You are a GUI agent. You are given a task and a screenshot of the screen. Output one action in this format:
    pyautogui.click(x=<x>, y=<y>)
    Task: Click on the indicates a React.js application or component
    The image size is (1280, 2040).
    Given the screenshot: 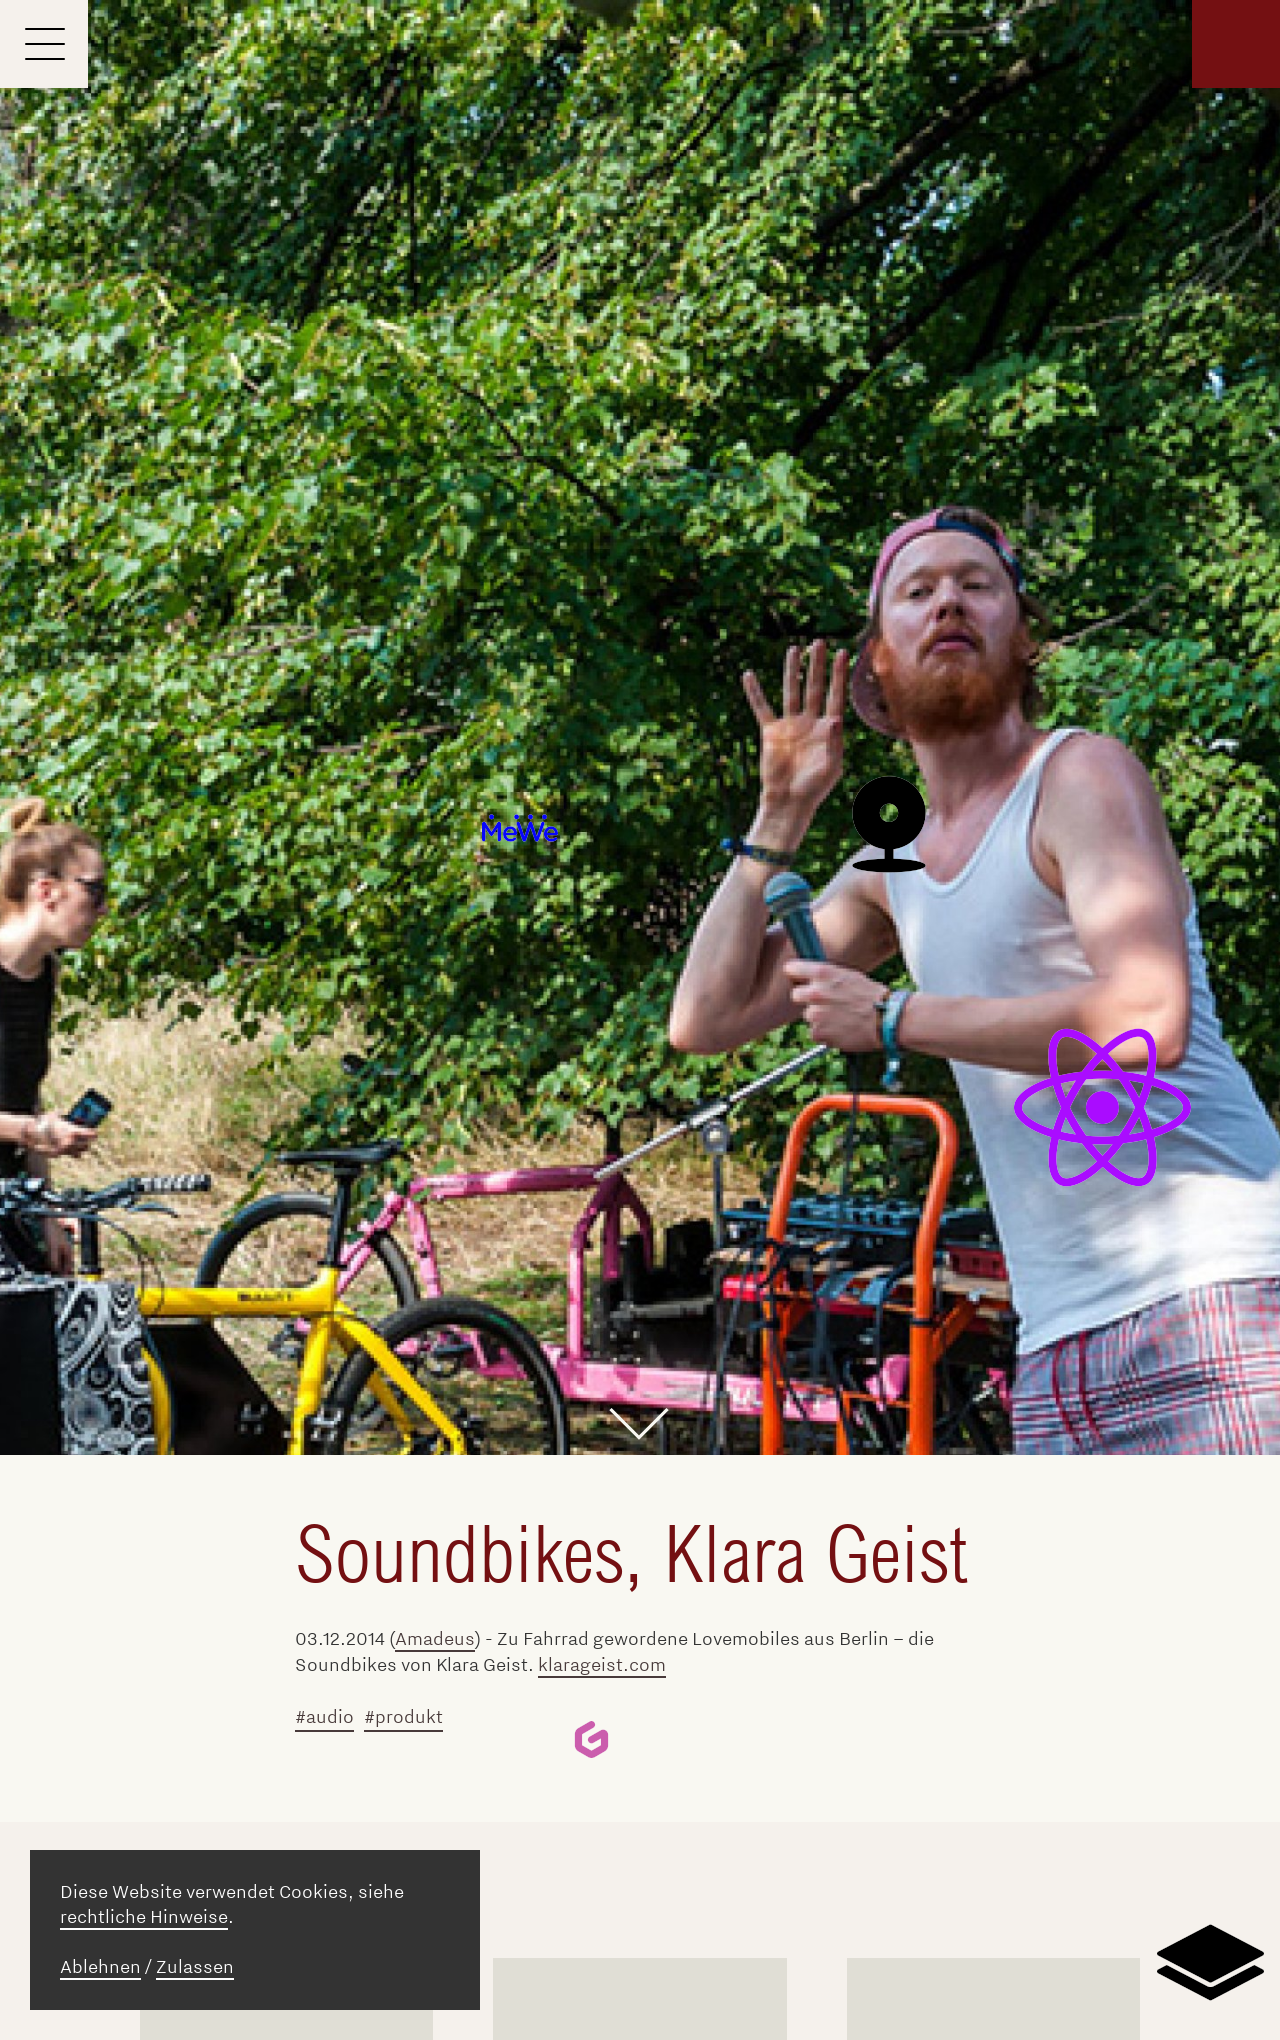 What is the action you would take?
    pyautogui.click(x=1102, y=1107)
    